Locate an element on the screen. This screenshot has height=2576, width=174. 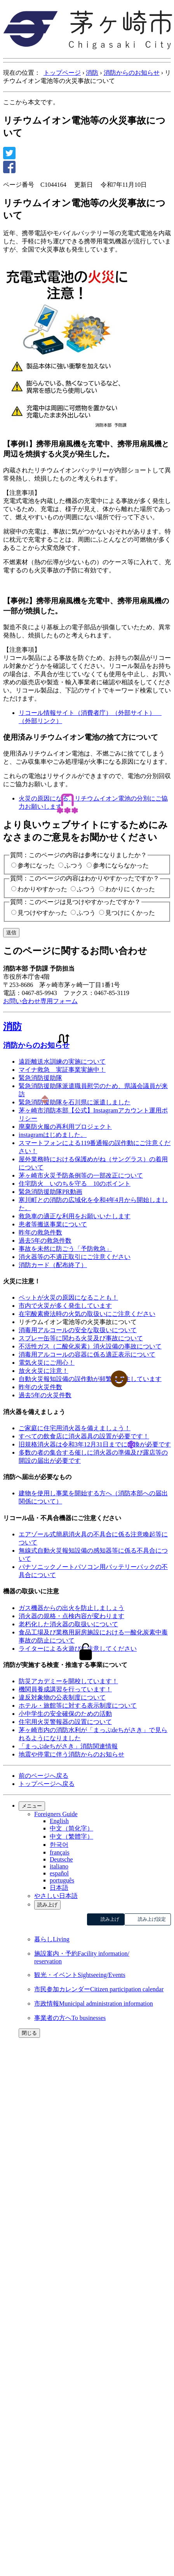
open NetBeans IDE is located at coordinates (131, 1445).